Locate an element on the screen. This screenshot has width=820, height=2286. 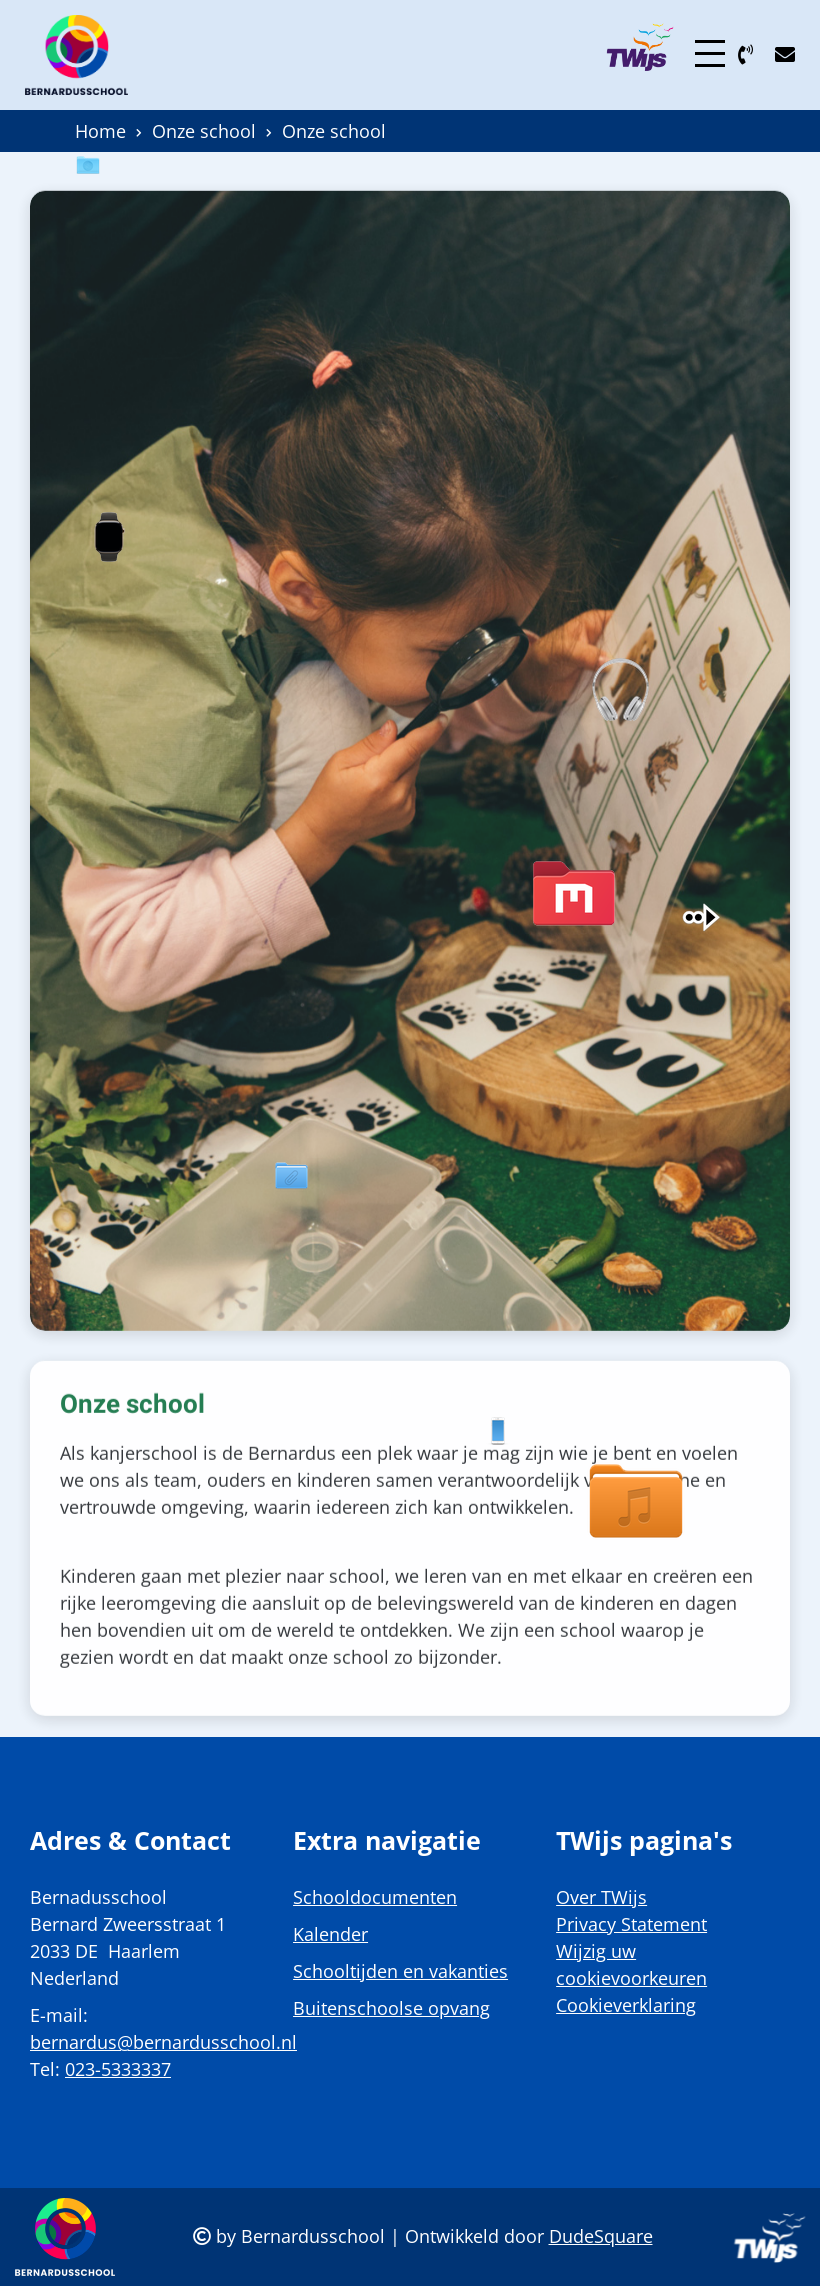
open your music files folder is located at coordinates (636, 1501).